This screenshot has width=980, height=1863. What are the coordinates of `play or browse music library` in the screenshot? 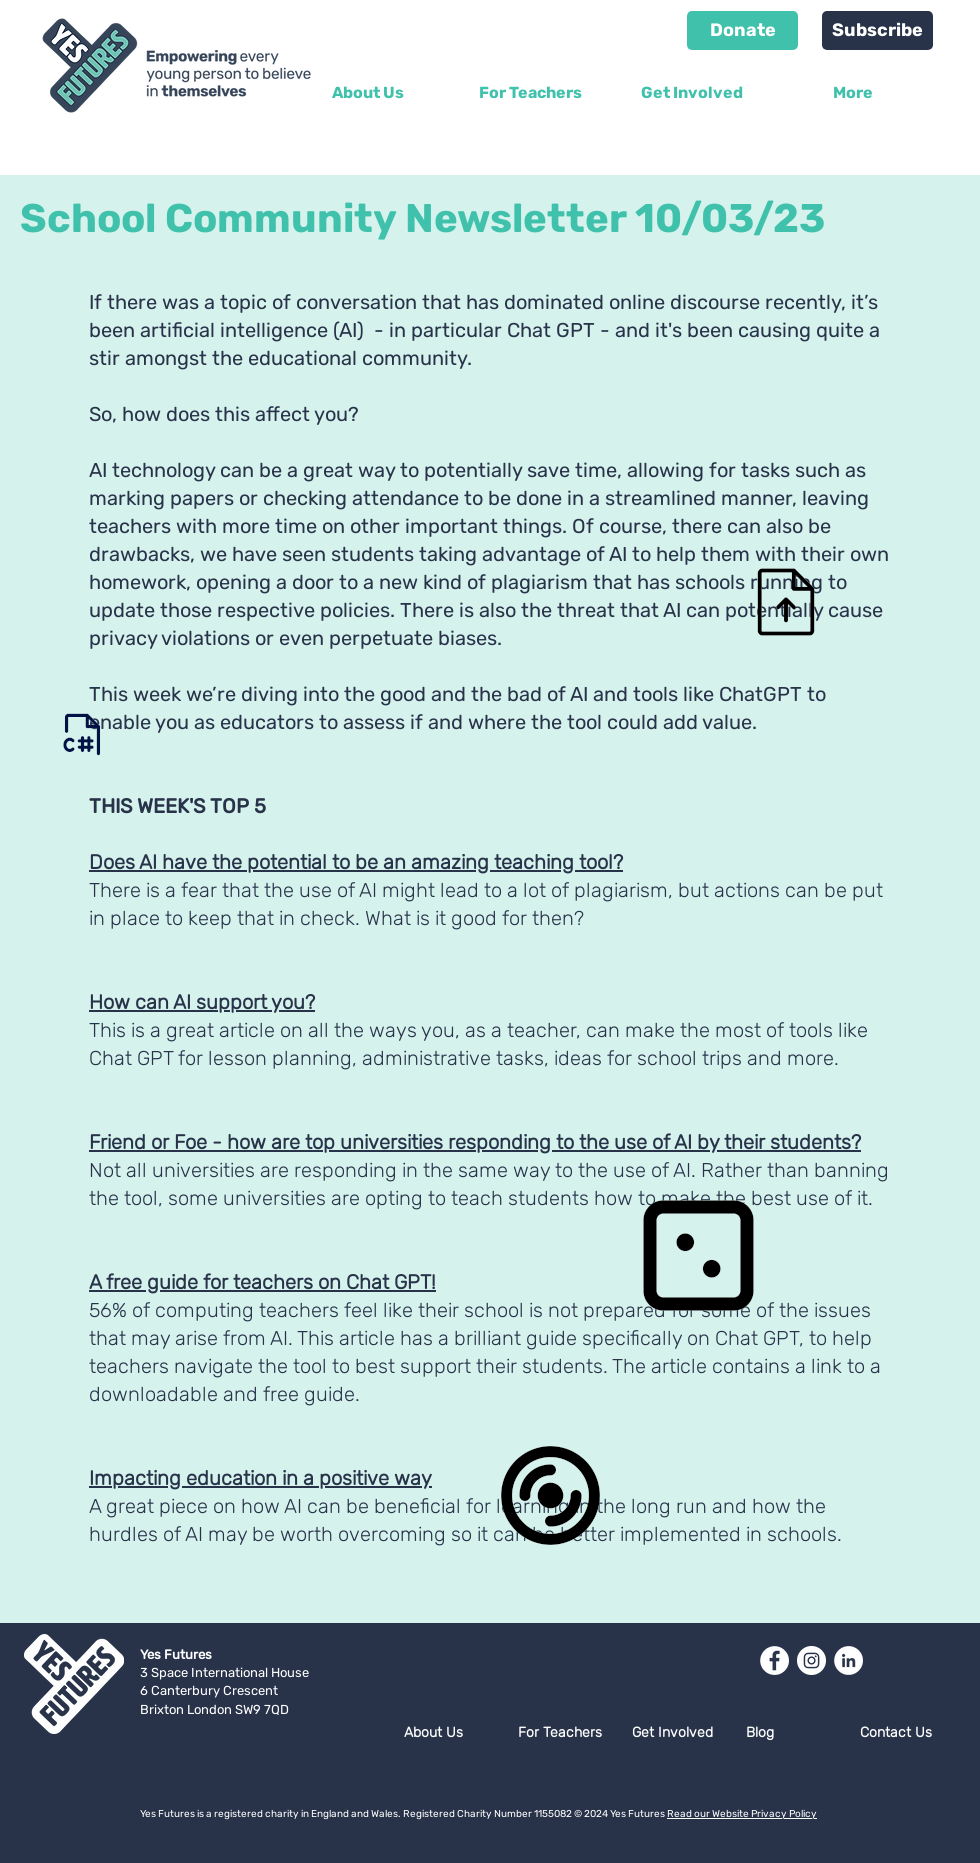 It's located at (550, 1495).